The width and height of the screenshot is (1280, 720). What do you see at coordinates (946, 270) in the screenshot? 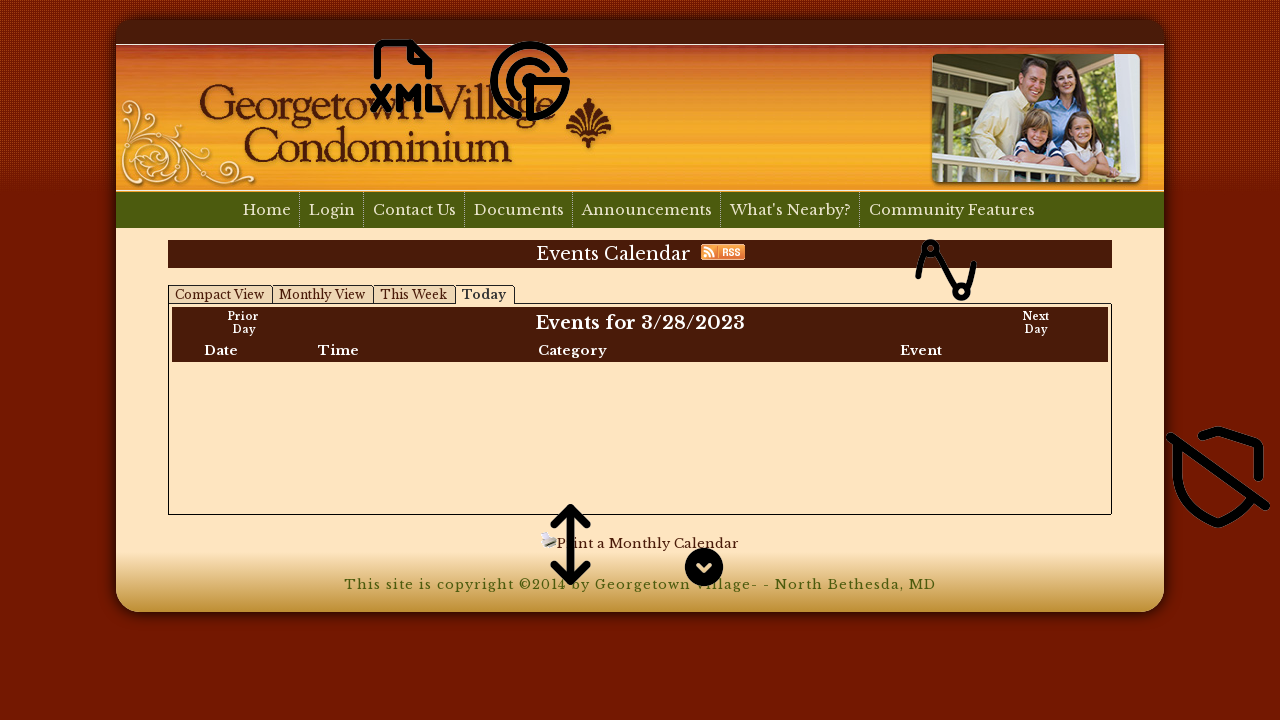
I see `toggle between maximum and minimum values` at bounding box center [946, 270].